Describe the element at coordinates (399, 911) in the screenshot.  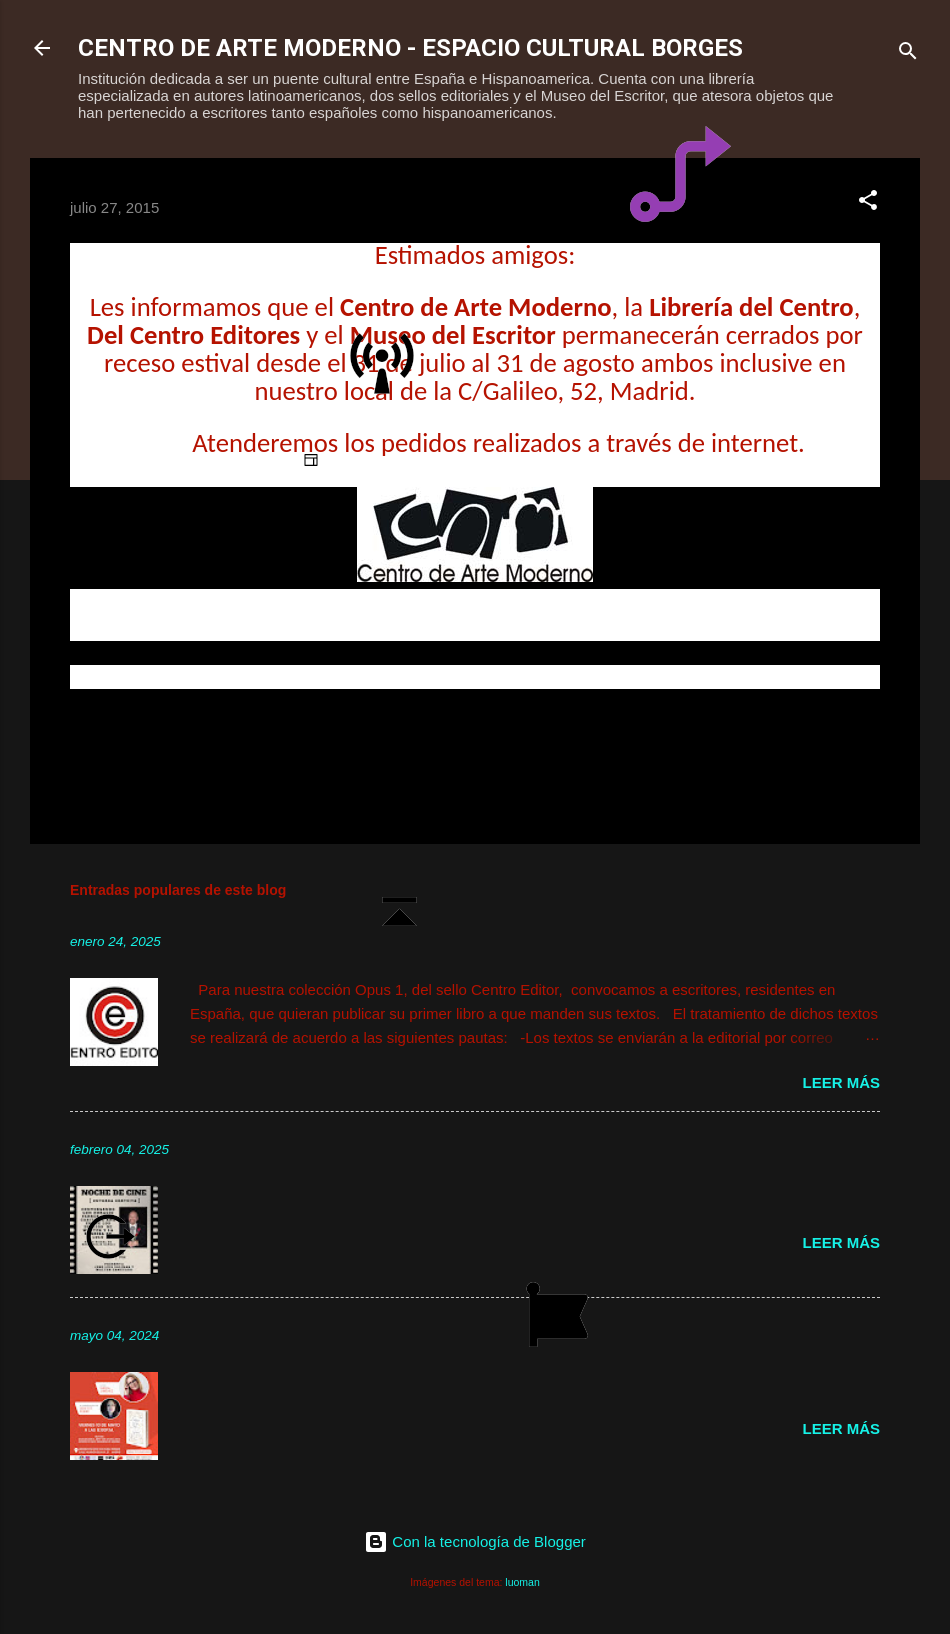
I see `skip to the beginning or top of content` at that location.